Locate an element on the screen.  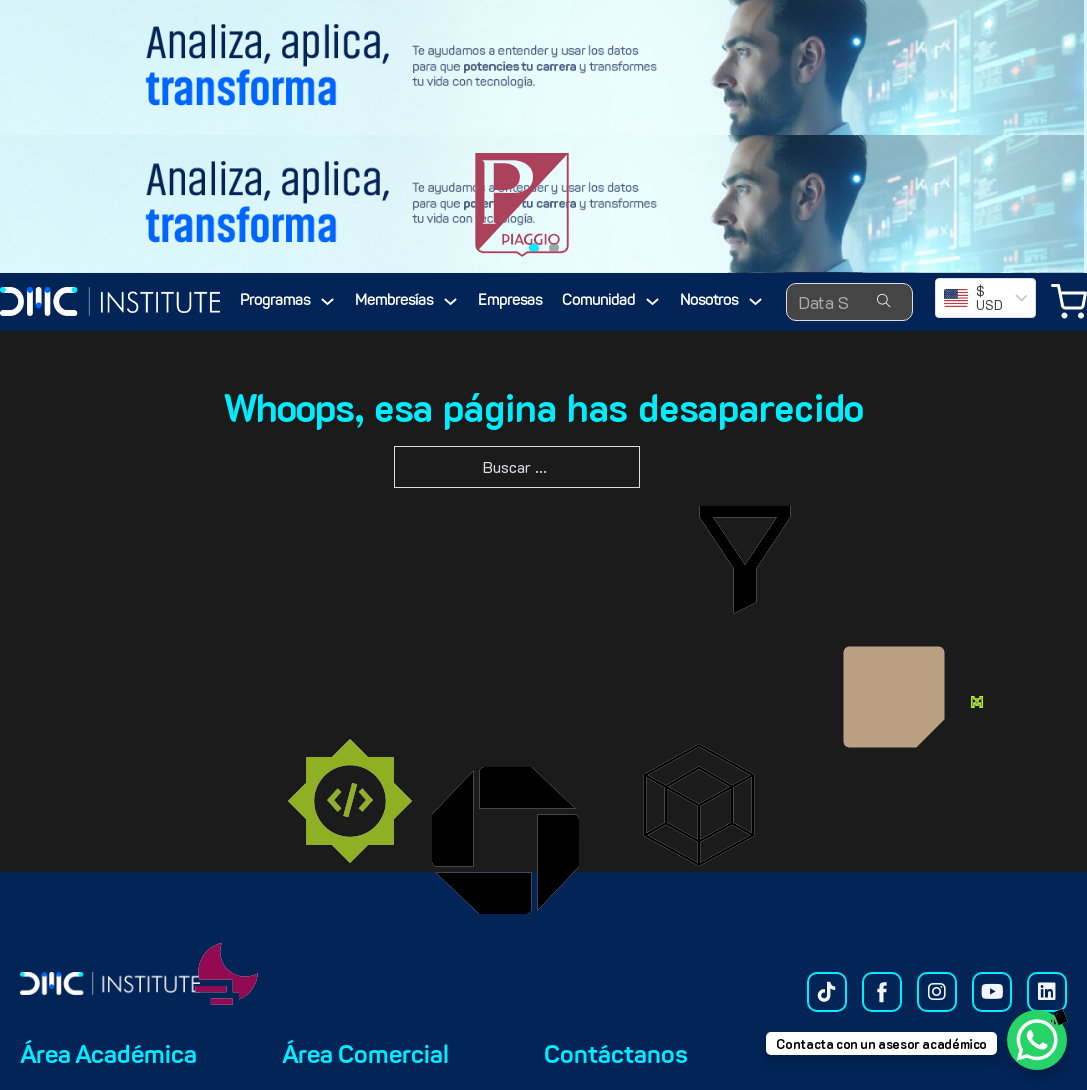
google summer of code program logo is located at coordinates (350, 801).